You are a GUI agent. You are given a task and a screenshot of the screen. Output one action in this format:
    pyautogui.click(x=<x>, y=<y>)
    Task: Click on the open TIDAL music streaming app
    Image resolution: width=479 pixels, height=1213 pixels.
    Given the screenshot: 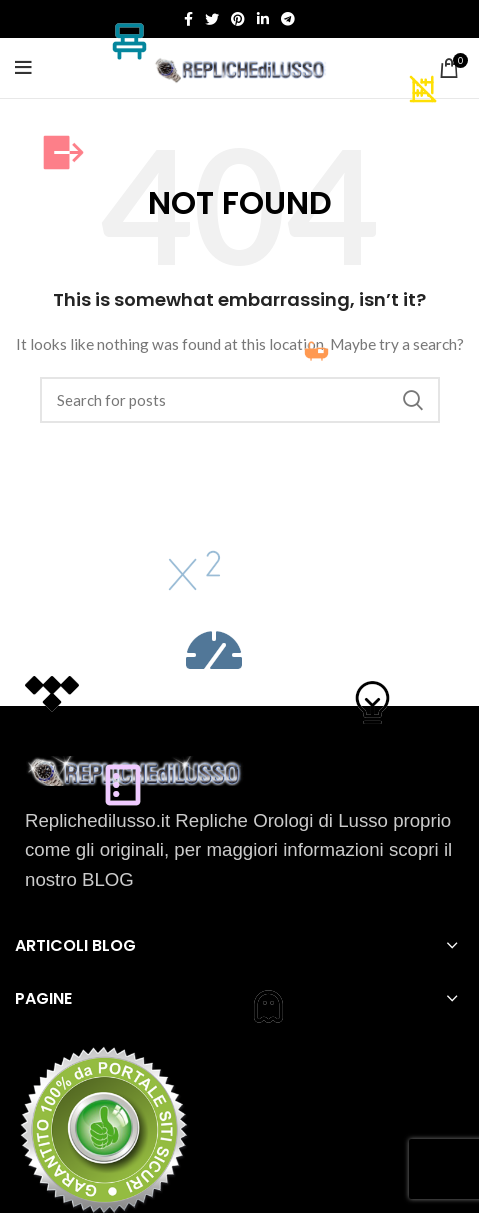 What is the action you would take?
    pyautogui.click(x=52, y=692)
    